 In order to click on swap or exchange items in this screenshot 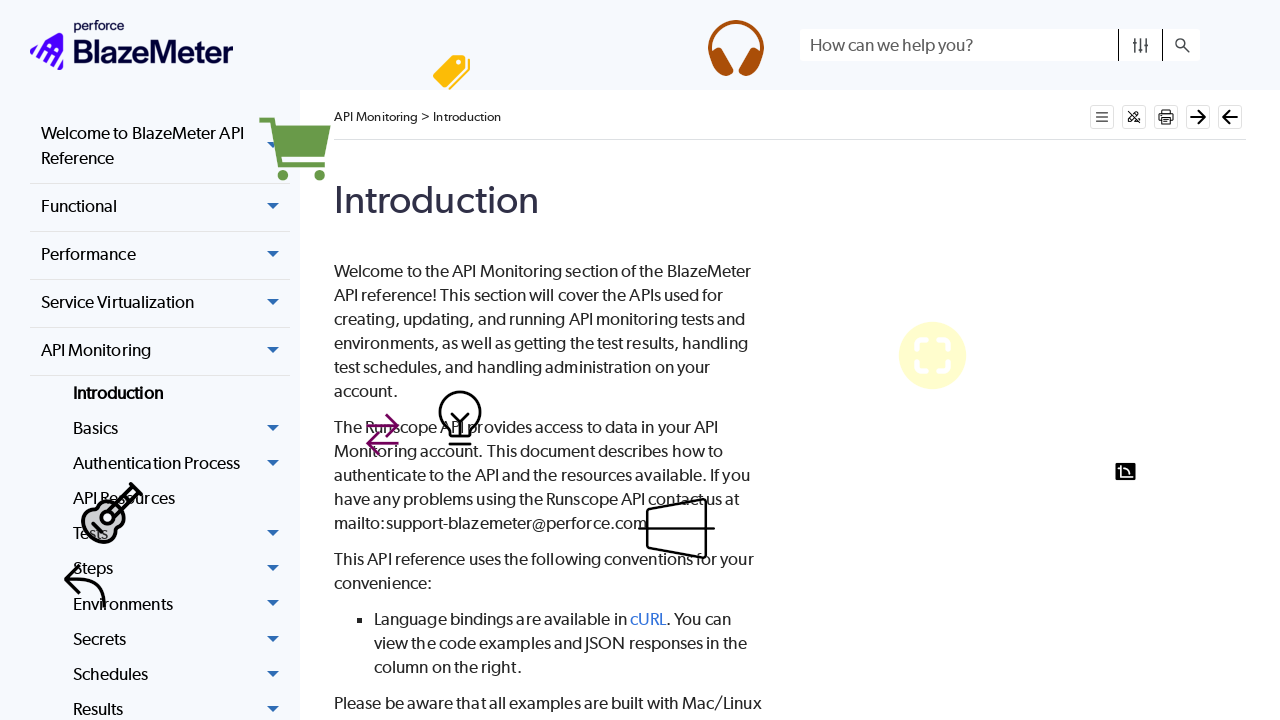, I will do `click(382, 434)`.